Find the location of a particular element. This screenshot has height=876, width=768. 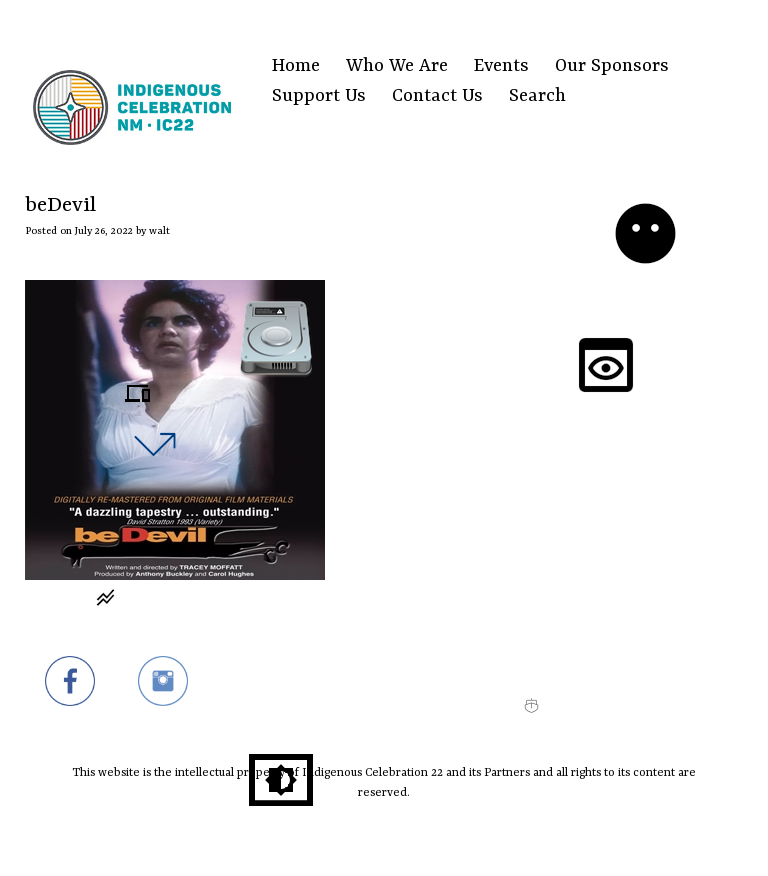

preview file or document before opening is located at coordinates (606, 365).